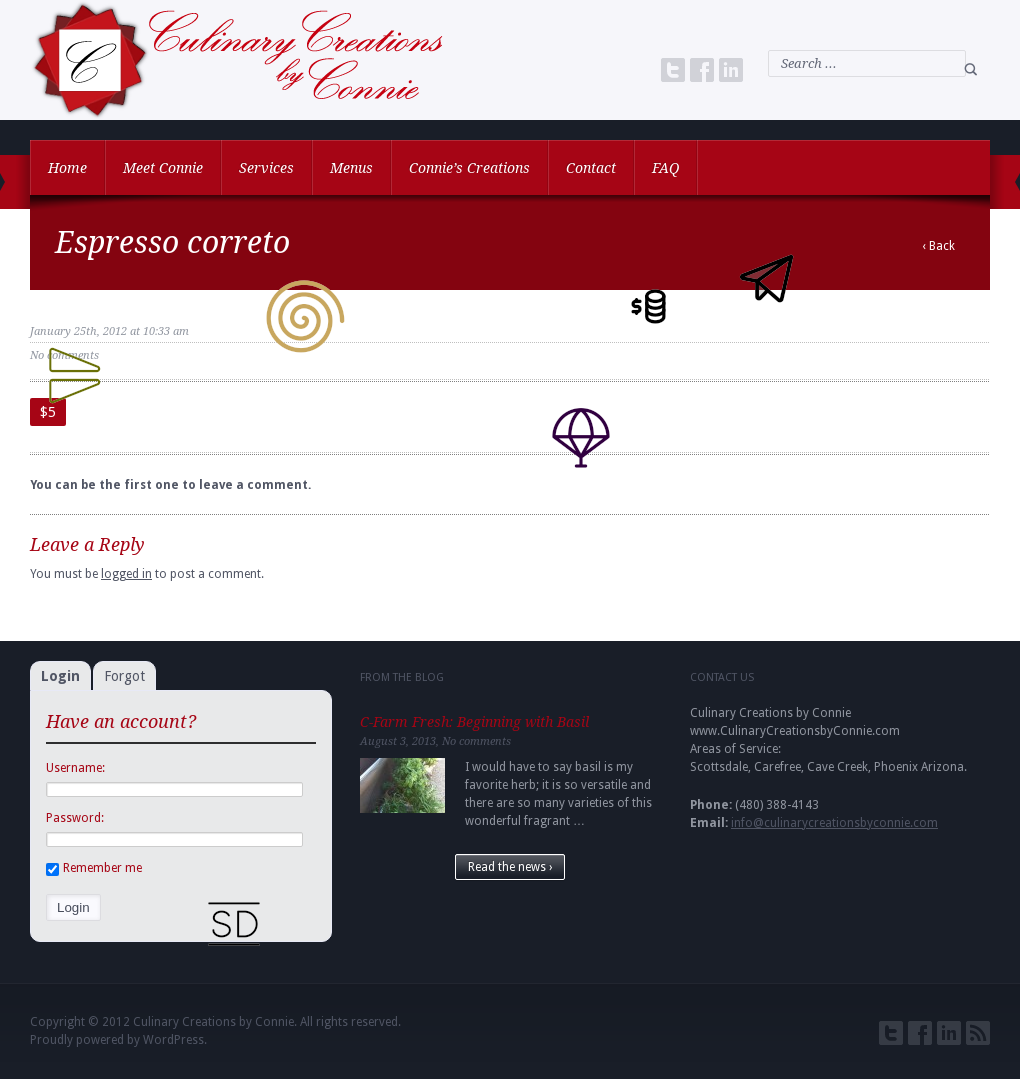  I want to click on indicates standard definition video quality, so click(234, 924).